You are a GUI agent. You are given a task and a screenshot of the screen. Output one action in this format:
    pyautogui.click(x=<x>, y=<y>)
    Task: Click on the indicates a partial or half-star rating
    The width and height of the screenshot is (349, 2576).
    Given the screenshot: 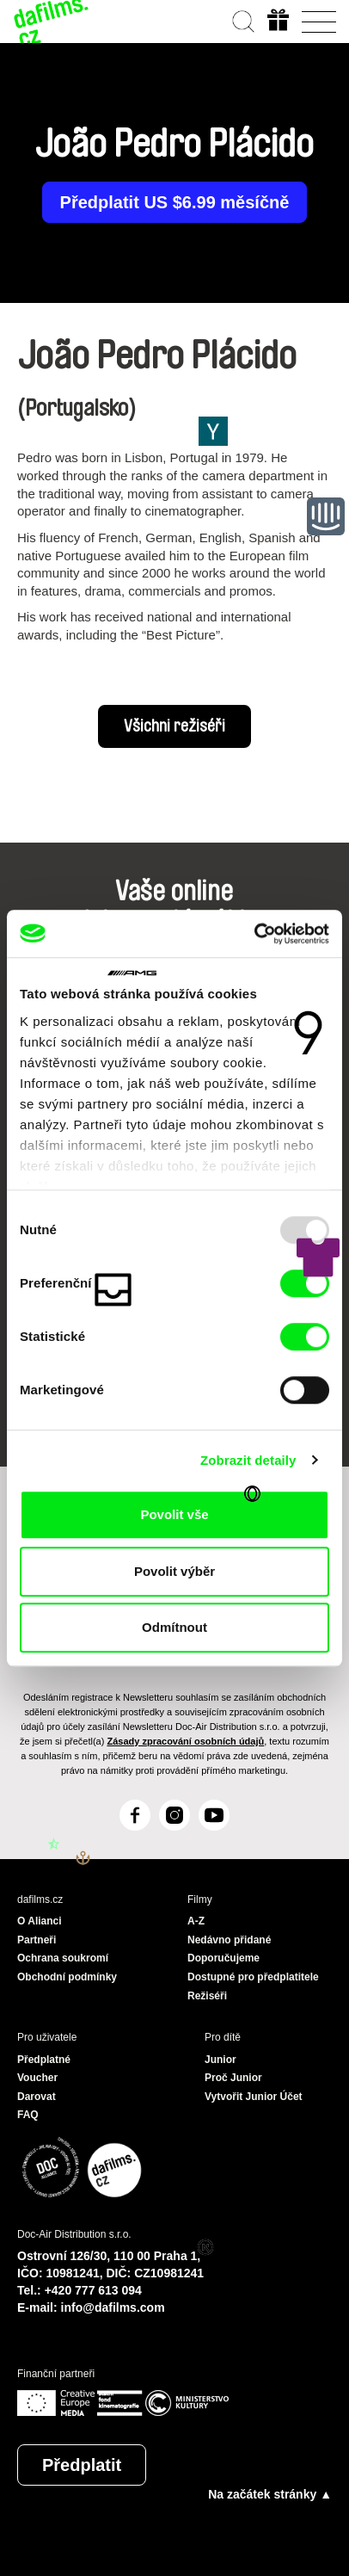 What is the action you would take?
    pyautogui.click(x=53, y=1844)
    